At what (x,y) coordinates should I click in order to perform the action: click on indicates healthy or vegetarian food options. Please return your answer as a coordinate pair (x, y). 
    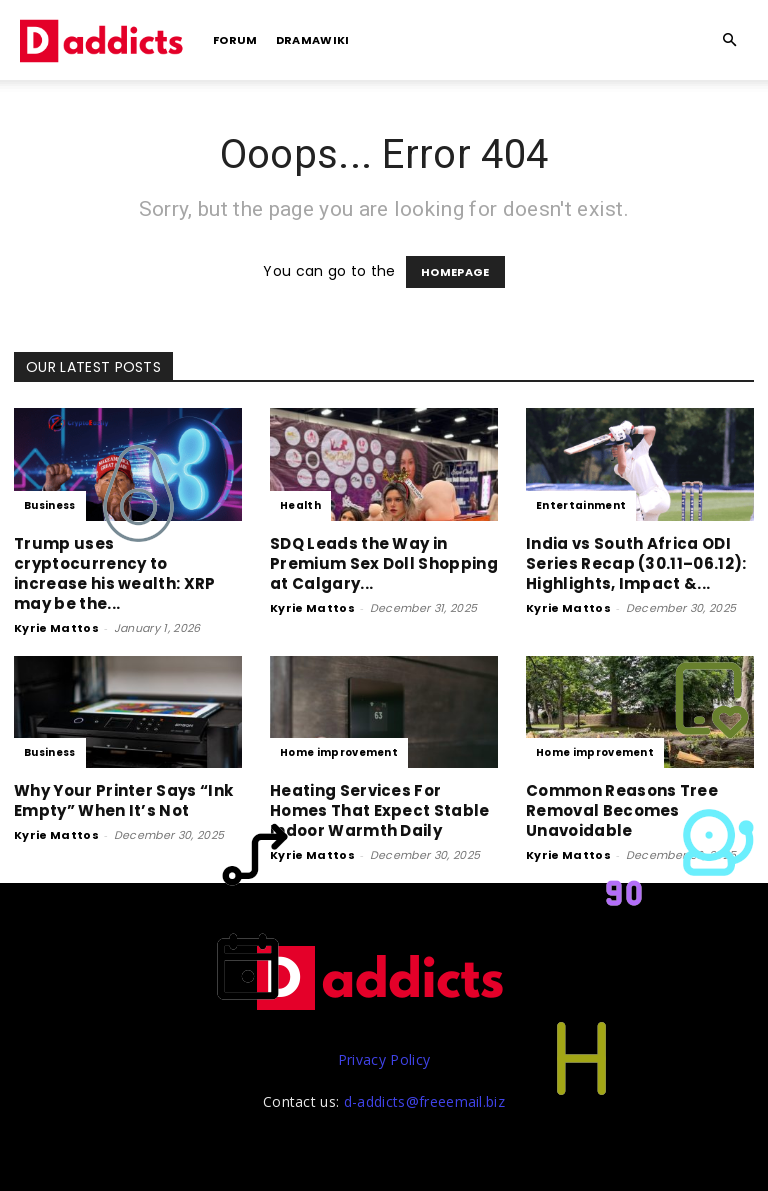
    Looking at the image, I should click on (138, 493).